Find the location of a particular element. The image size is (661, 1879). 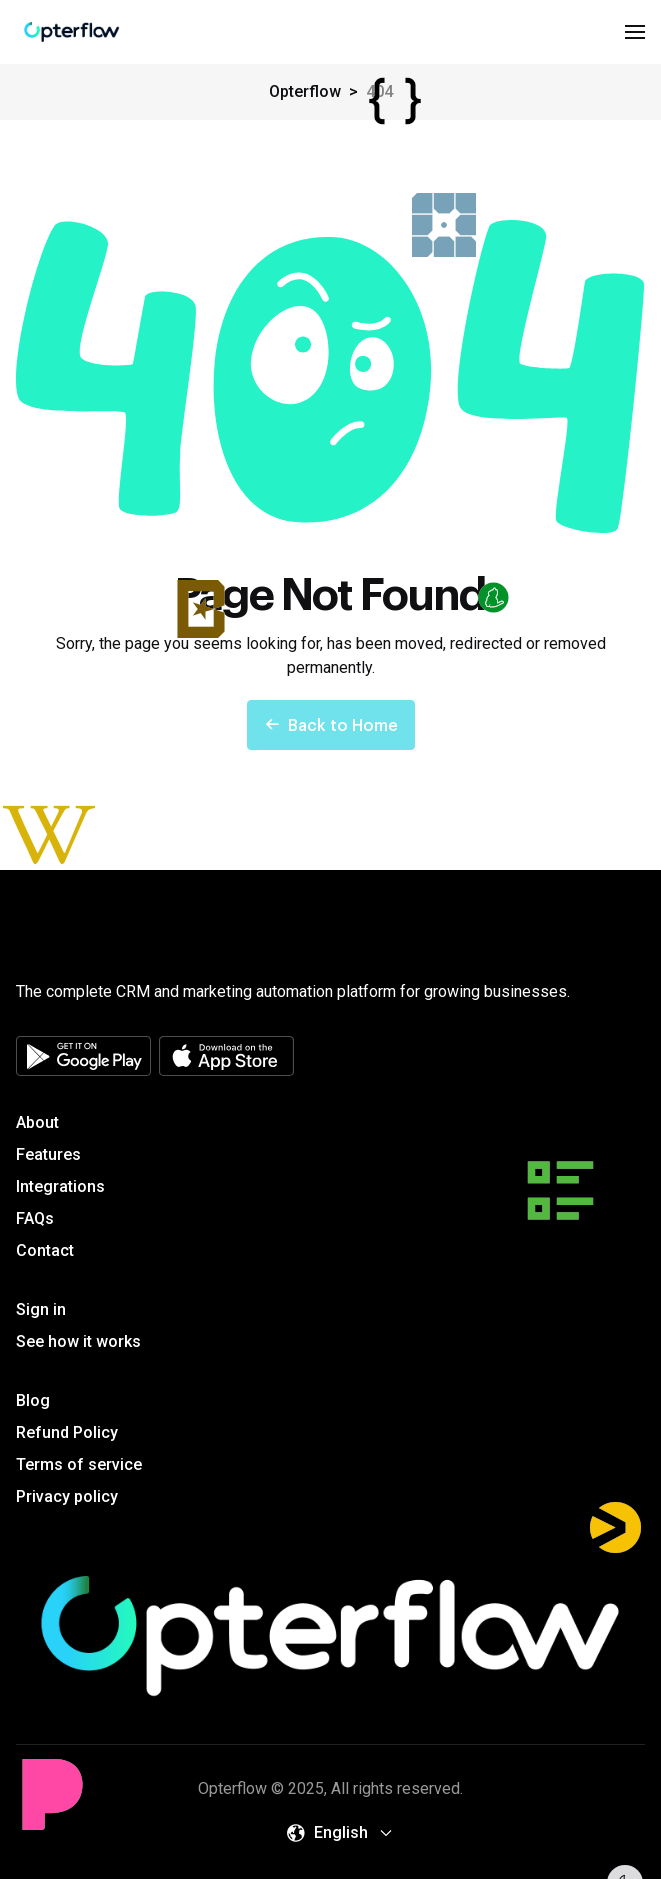

open Wikipedia is located at coordinates (49, 835).